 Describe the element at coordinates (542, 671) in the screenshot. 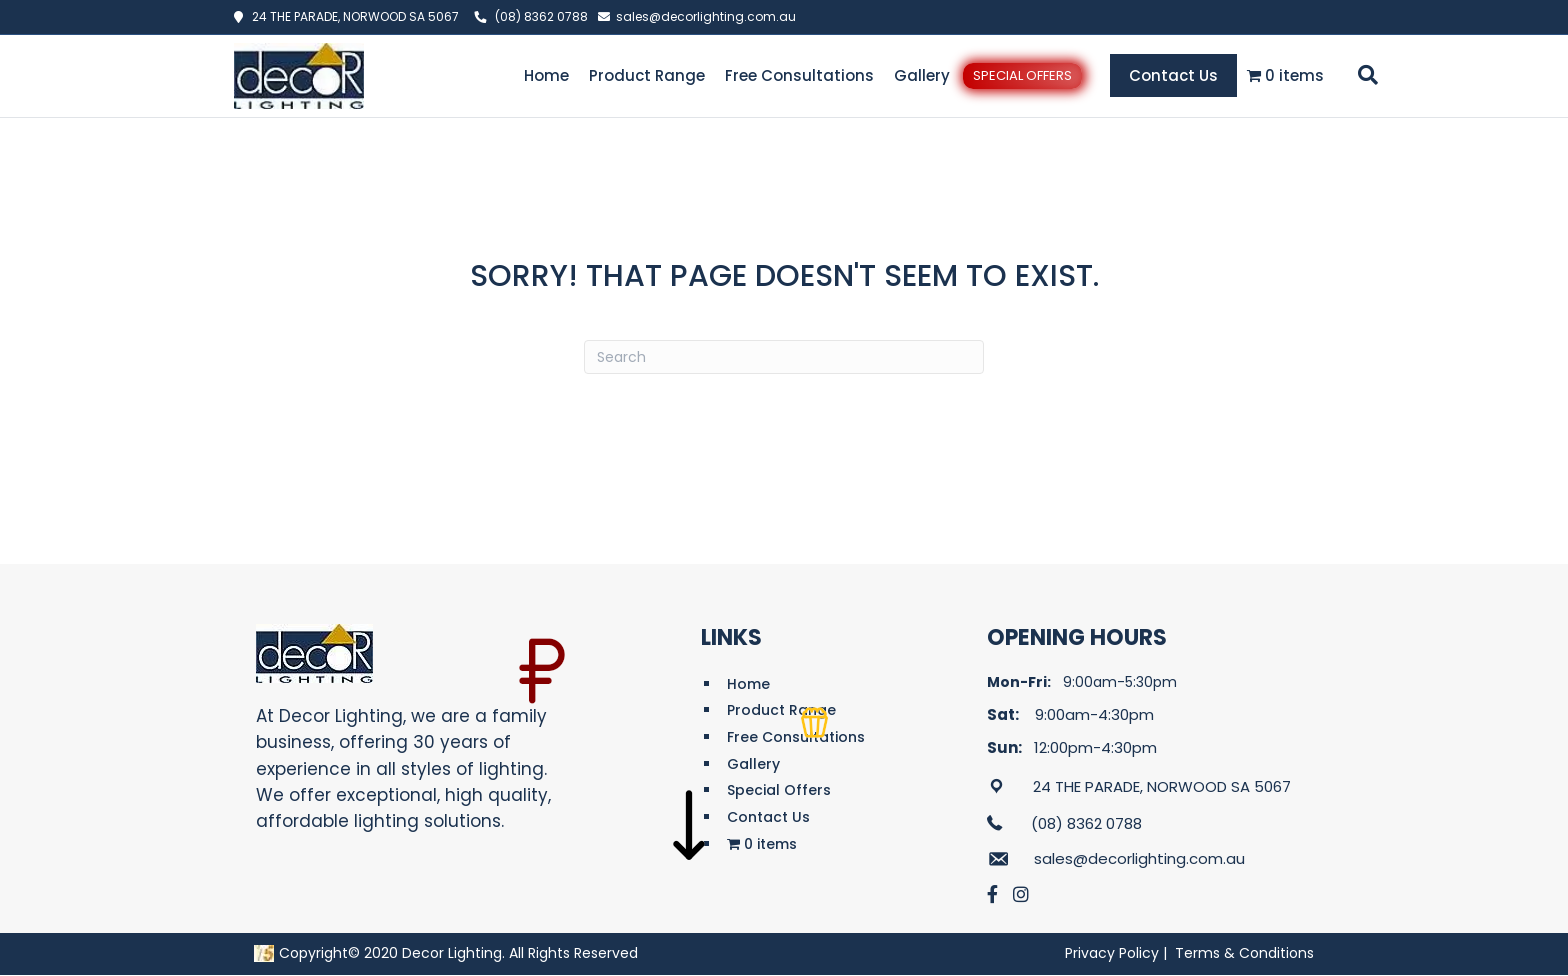

I see `indicates price or amount in russian rubles` at that location.